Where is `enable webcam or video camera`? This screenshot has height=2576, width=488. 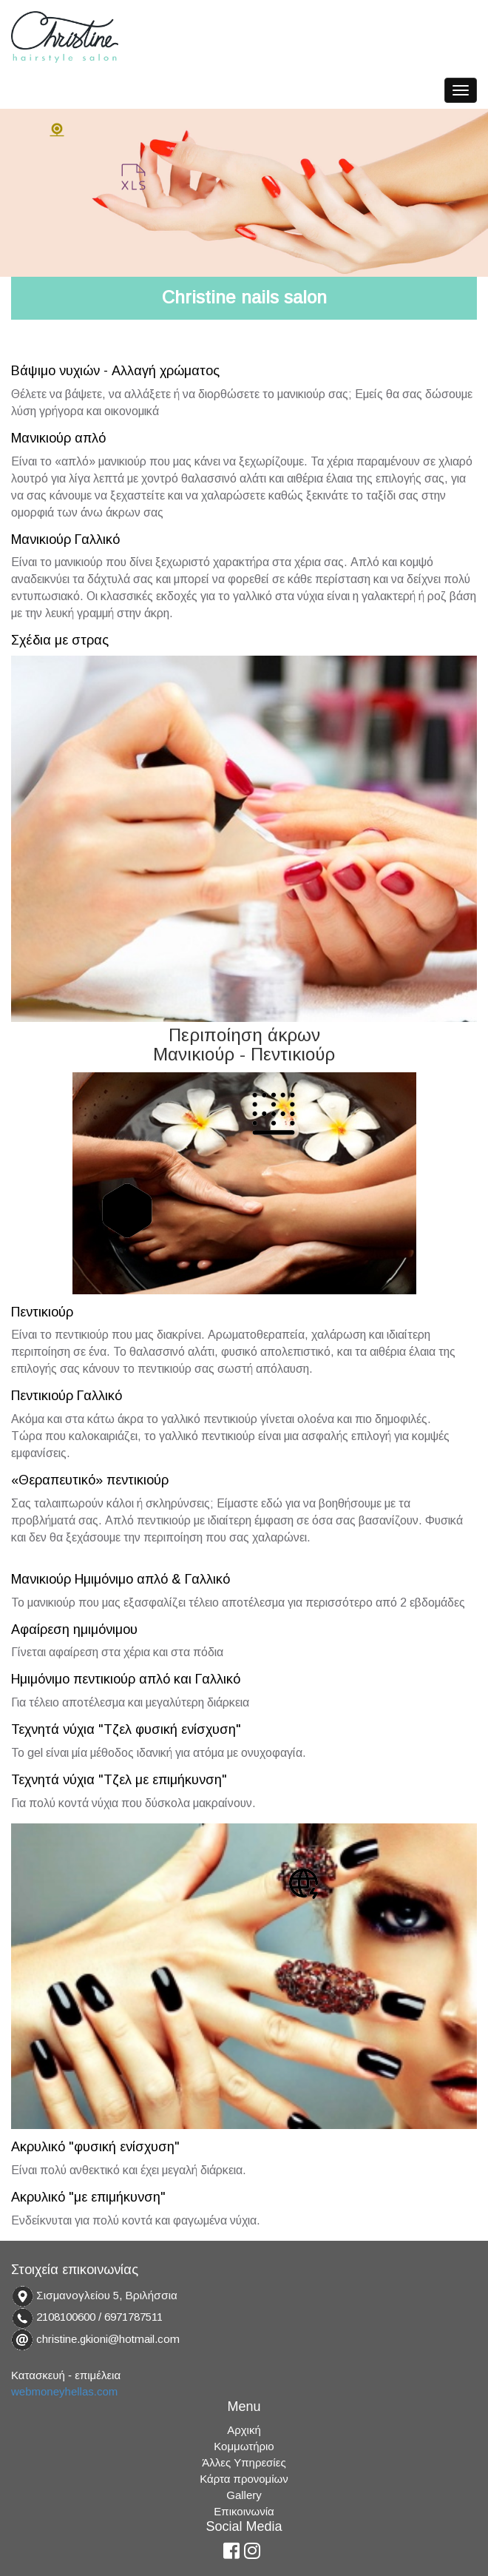
enable webcam or video camera is located at coordinates (57, 130).